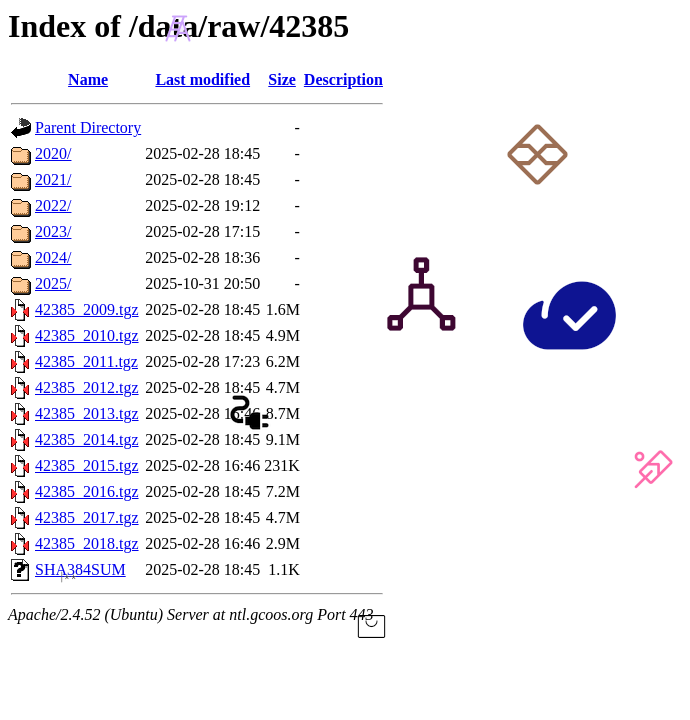 The image size is (690, 720). I want to click on file successfully uploaded to cloud storage, so click(569, 315).